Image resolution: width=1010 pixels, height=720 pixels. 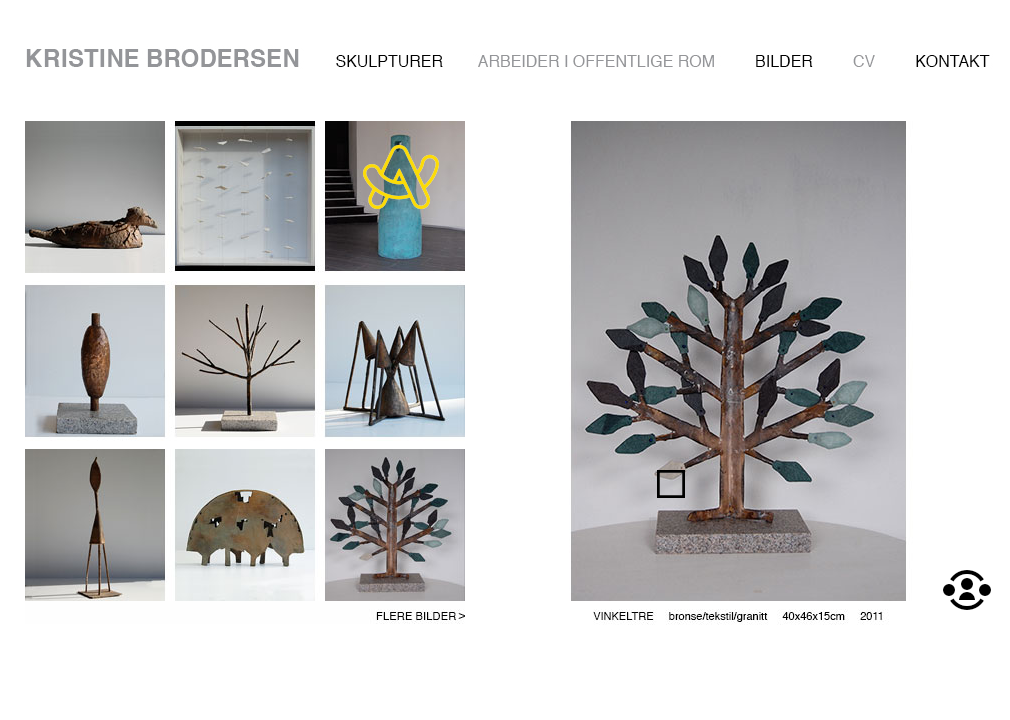 What do you see at coordinates (967, 590) in the screenshot?
I see `view community members` at bounding box center [967, 590].